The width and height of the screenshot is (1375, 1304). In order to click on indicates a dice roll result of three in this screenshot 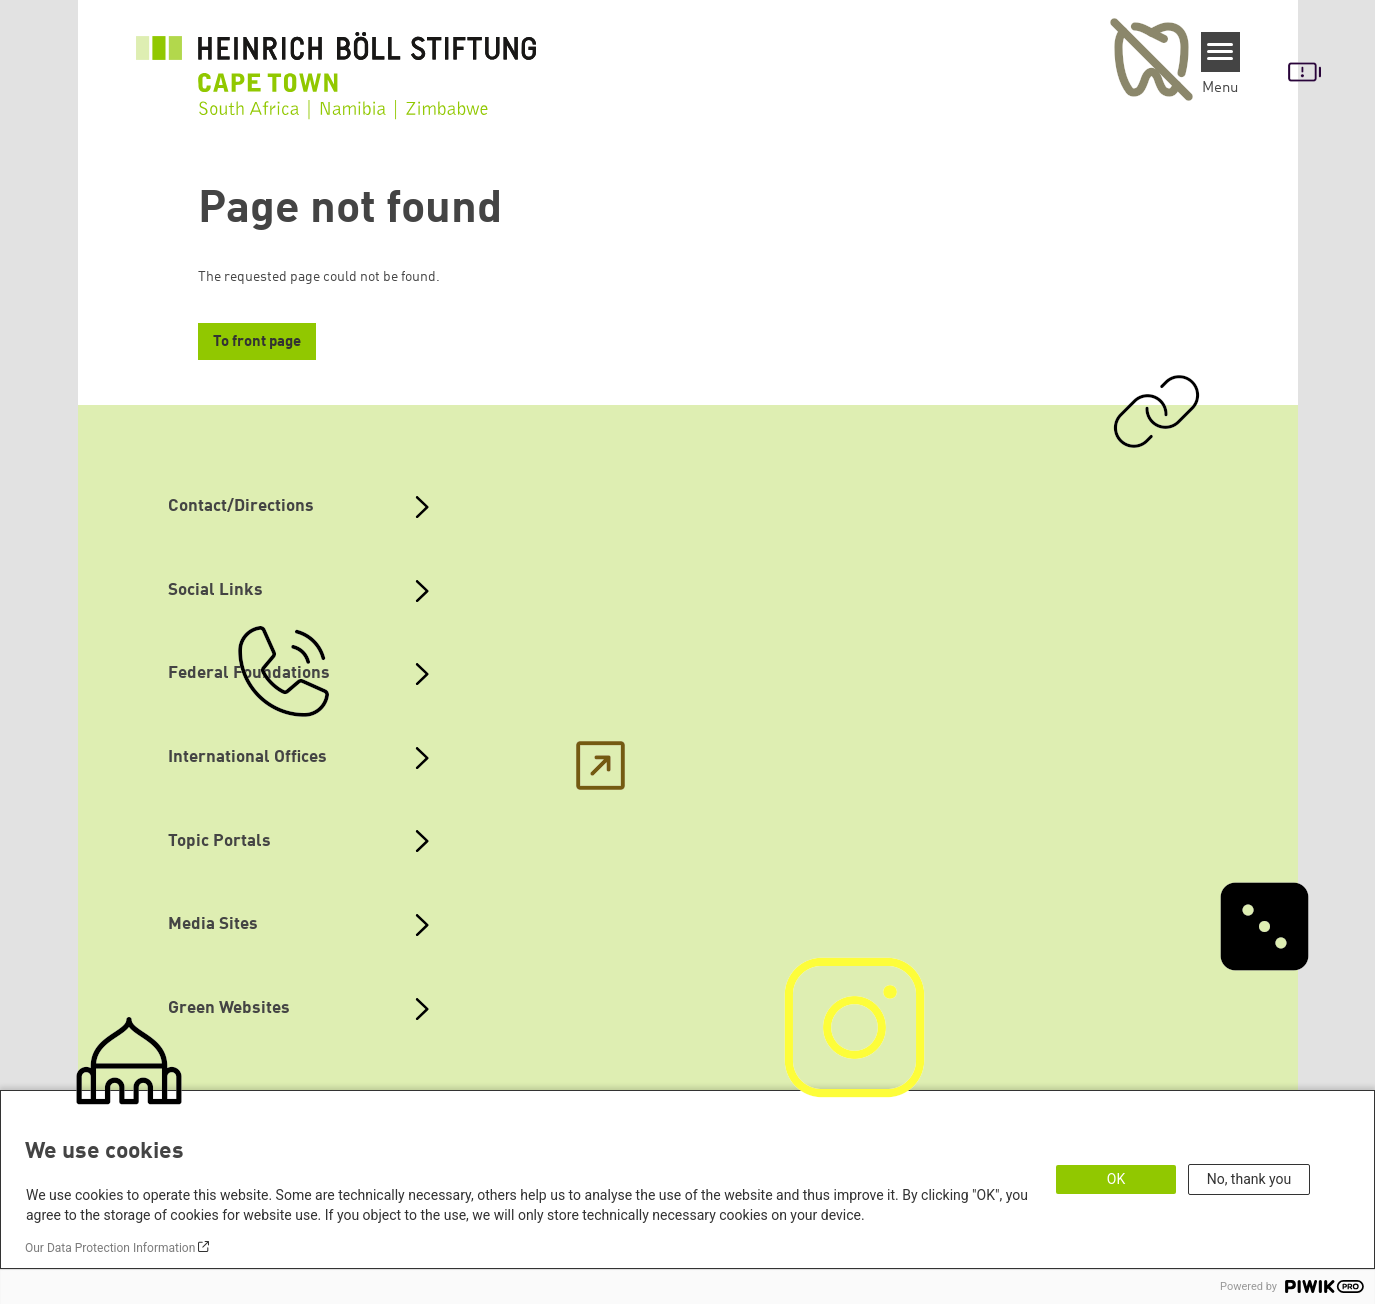, I will do `click(1264, 926)`.